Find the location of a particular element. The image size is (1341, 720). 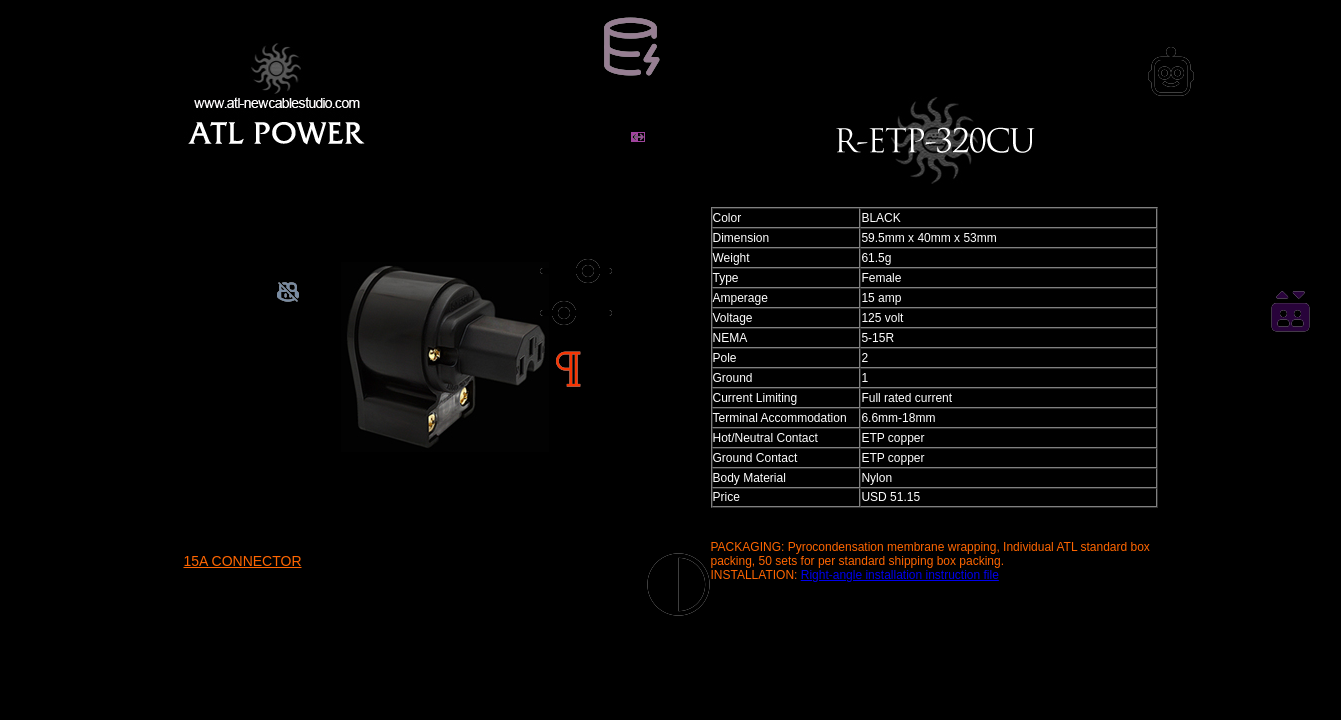

toggle whitespace visibility in editor is located at coordinates (569, 370).